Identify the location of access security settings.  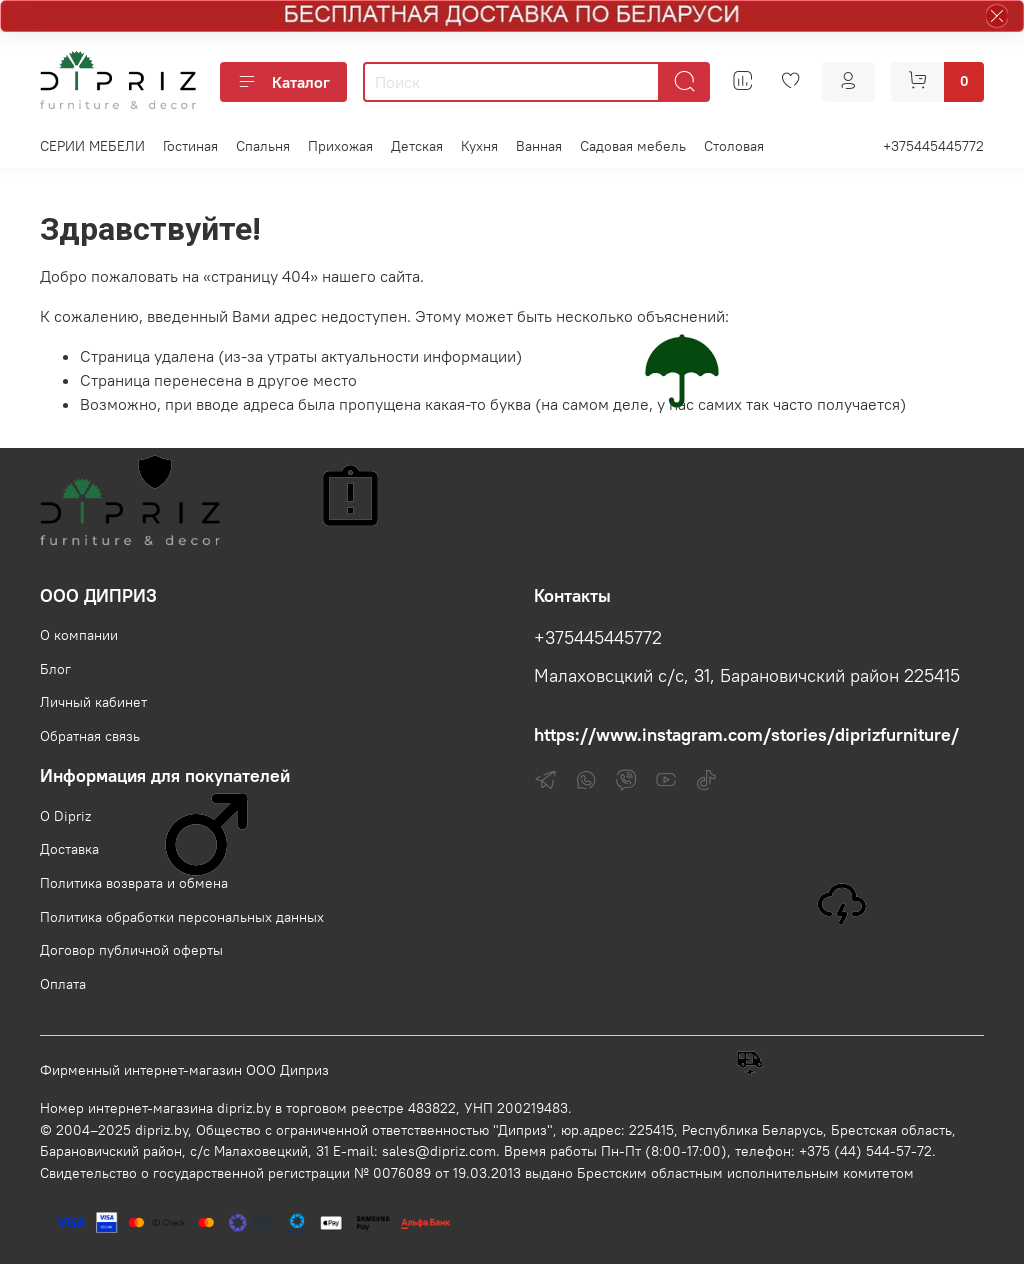
(155, 472).